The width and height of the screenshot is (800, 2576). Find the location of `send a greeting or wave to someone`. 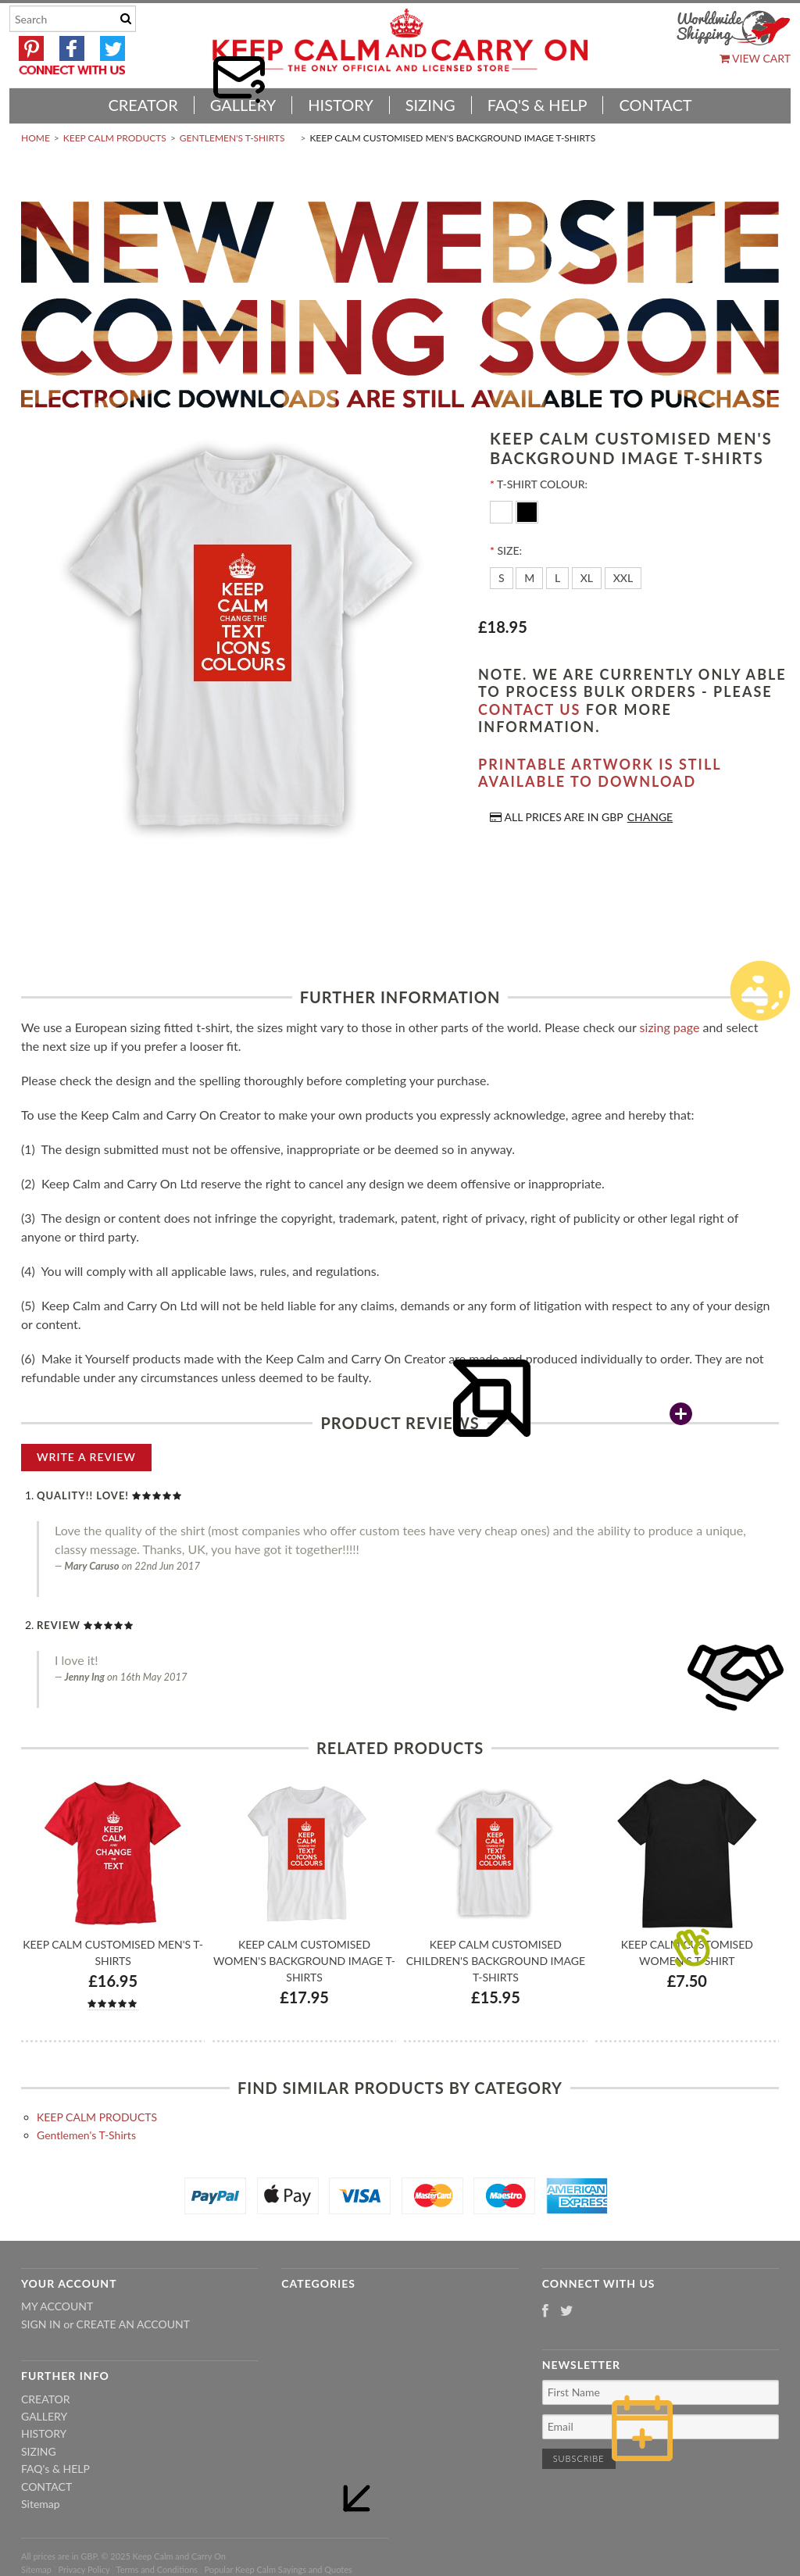

send a greeting or wave to someone is located at coordinates (691, 1948).